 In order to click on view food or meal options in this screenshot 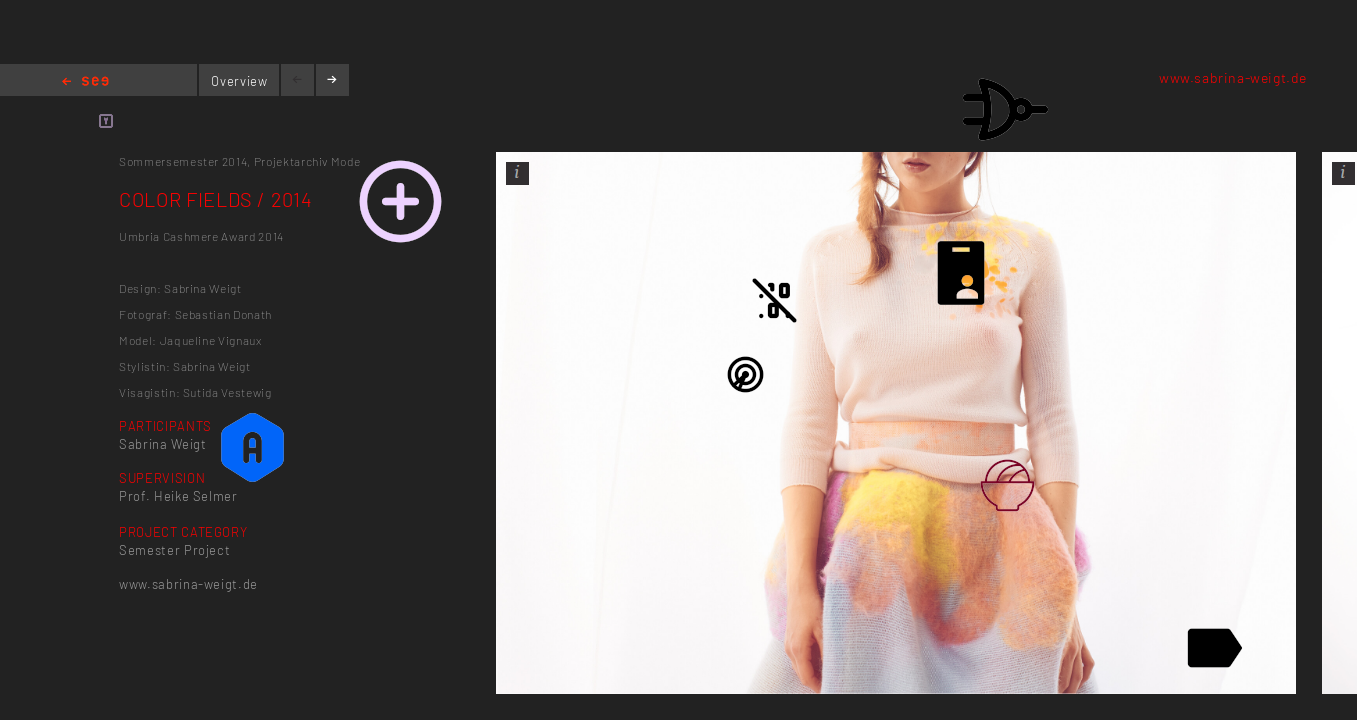, I will do `click(1007, 486)`.